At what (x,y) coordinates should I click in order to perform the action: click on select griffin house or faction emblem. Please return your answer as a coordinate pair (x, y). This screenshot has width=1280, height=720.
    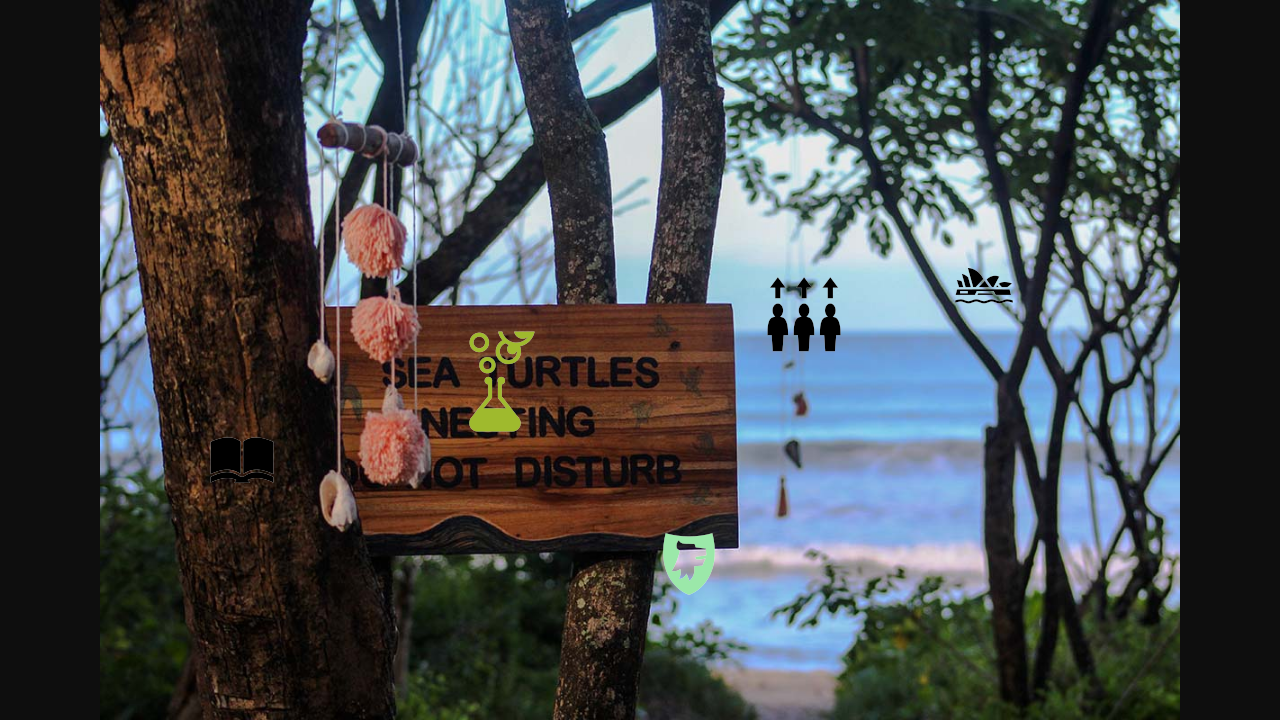
    Looking at the image, I should click on (689, 563).